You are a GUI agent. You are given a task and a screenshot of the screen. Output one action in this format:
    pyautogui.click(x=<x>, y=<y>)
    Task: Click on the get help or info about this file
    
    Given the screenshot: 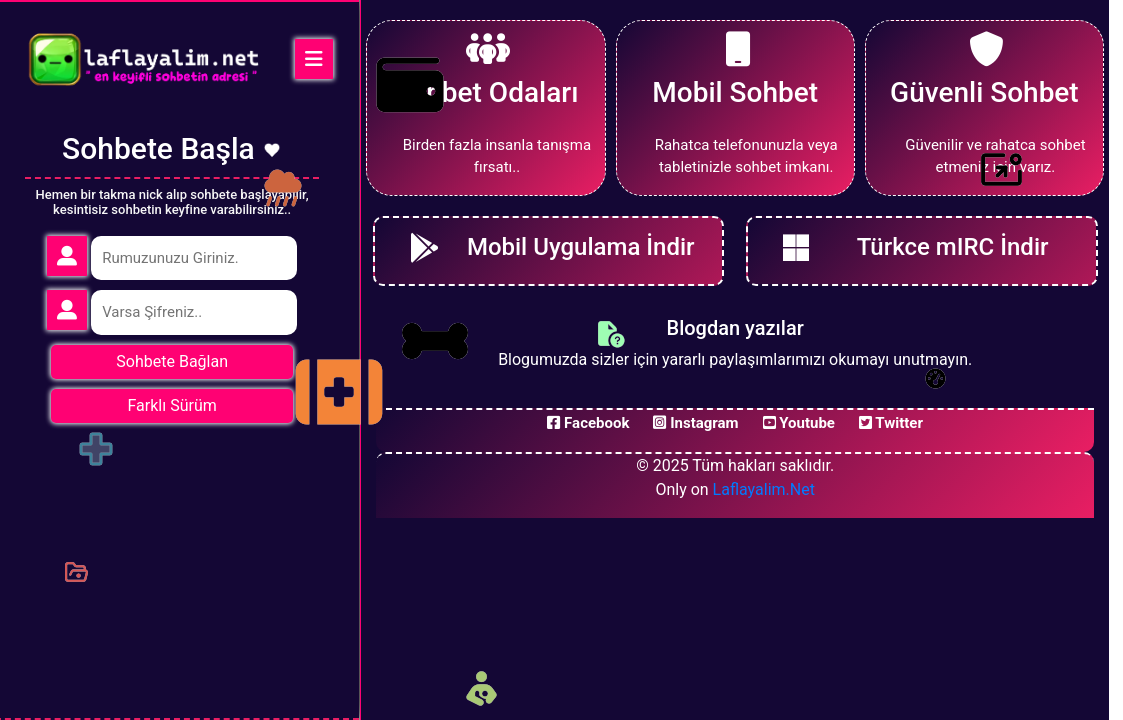 What is the action you would take?
    pyautogui.click(x=610, y=333)
    